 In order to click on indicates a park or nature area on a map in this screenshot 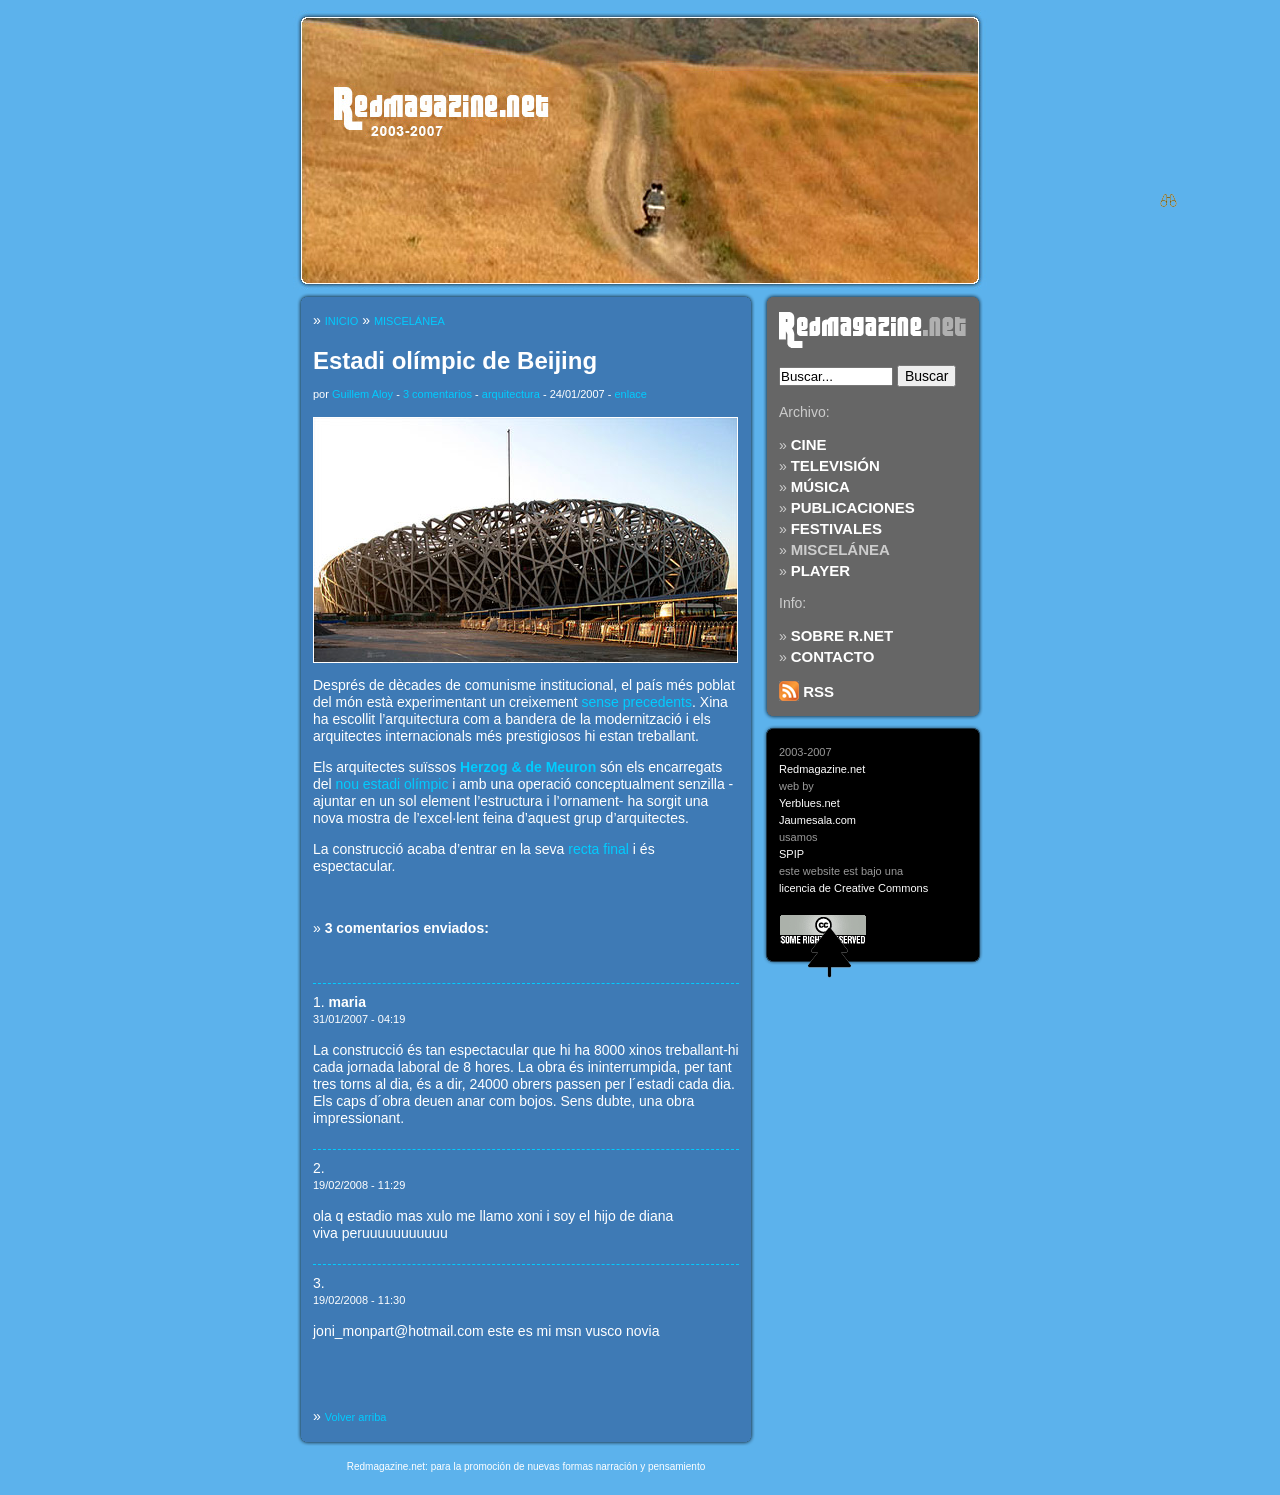, I will do `click(829, 952)`.